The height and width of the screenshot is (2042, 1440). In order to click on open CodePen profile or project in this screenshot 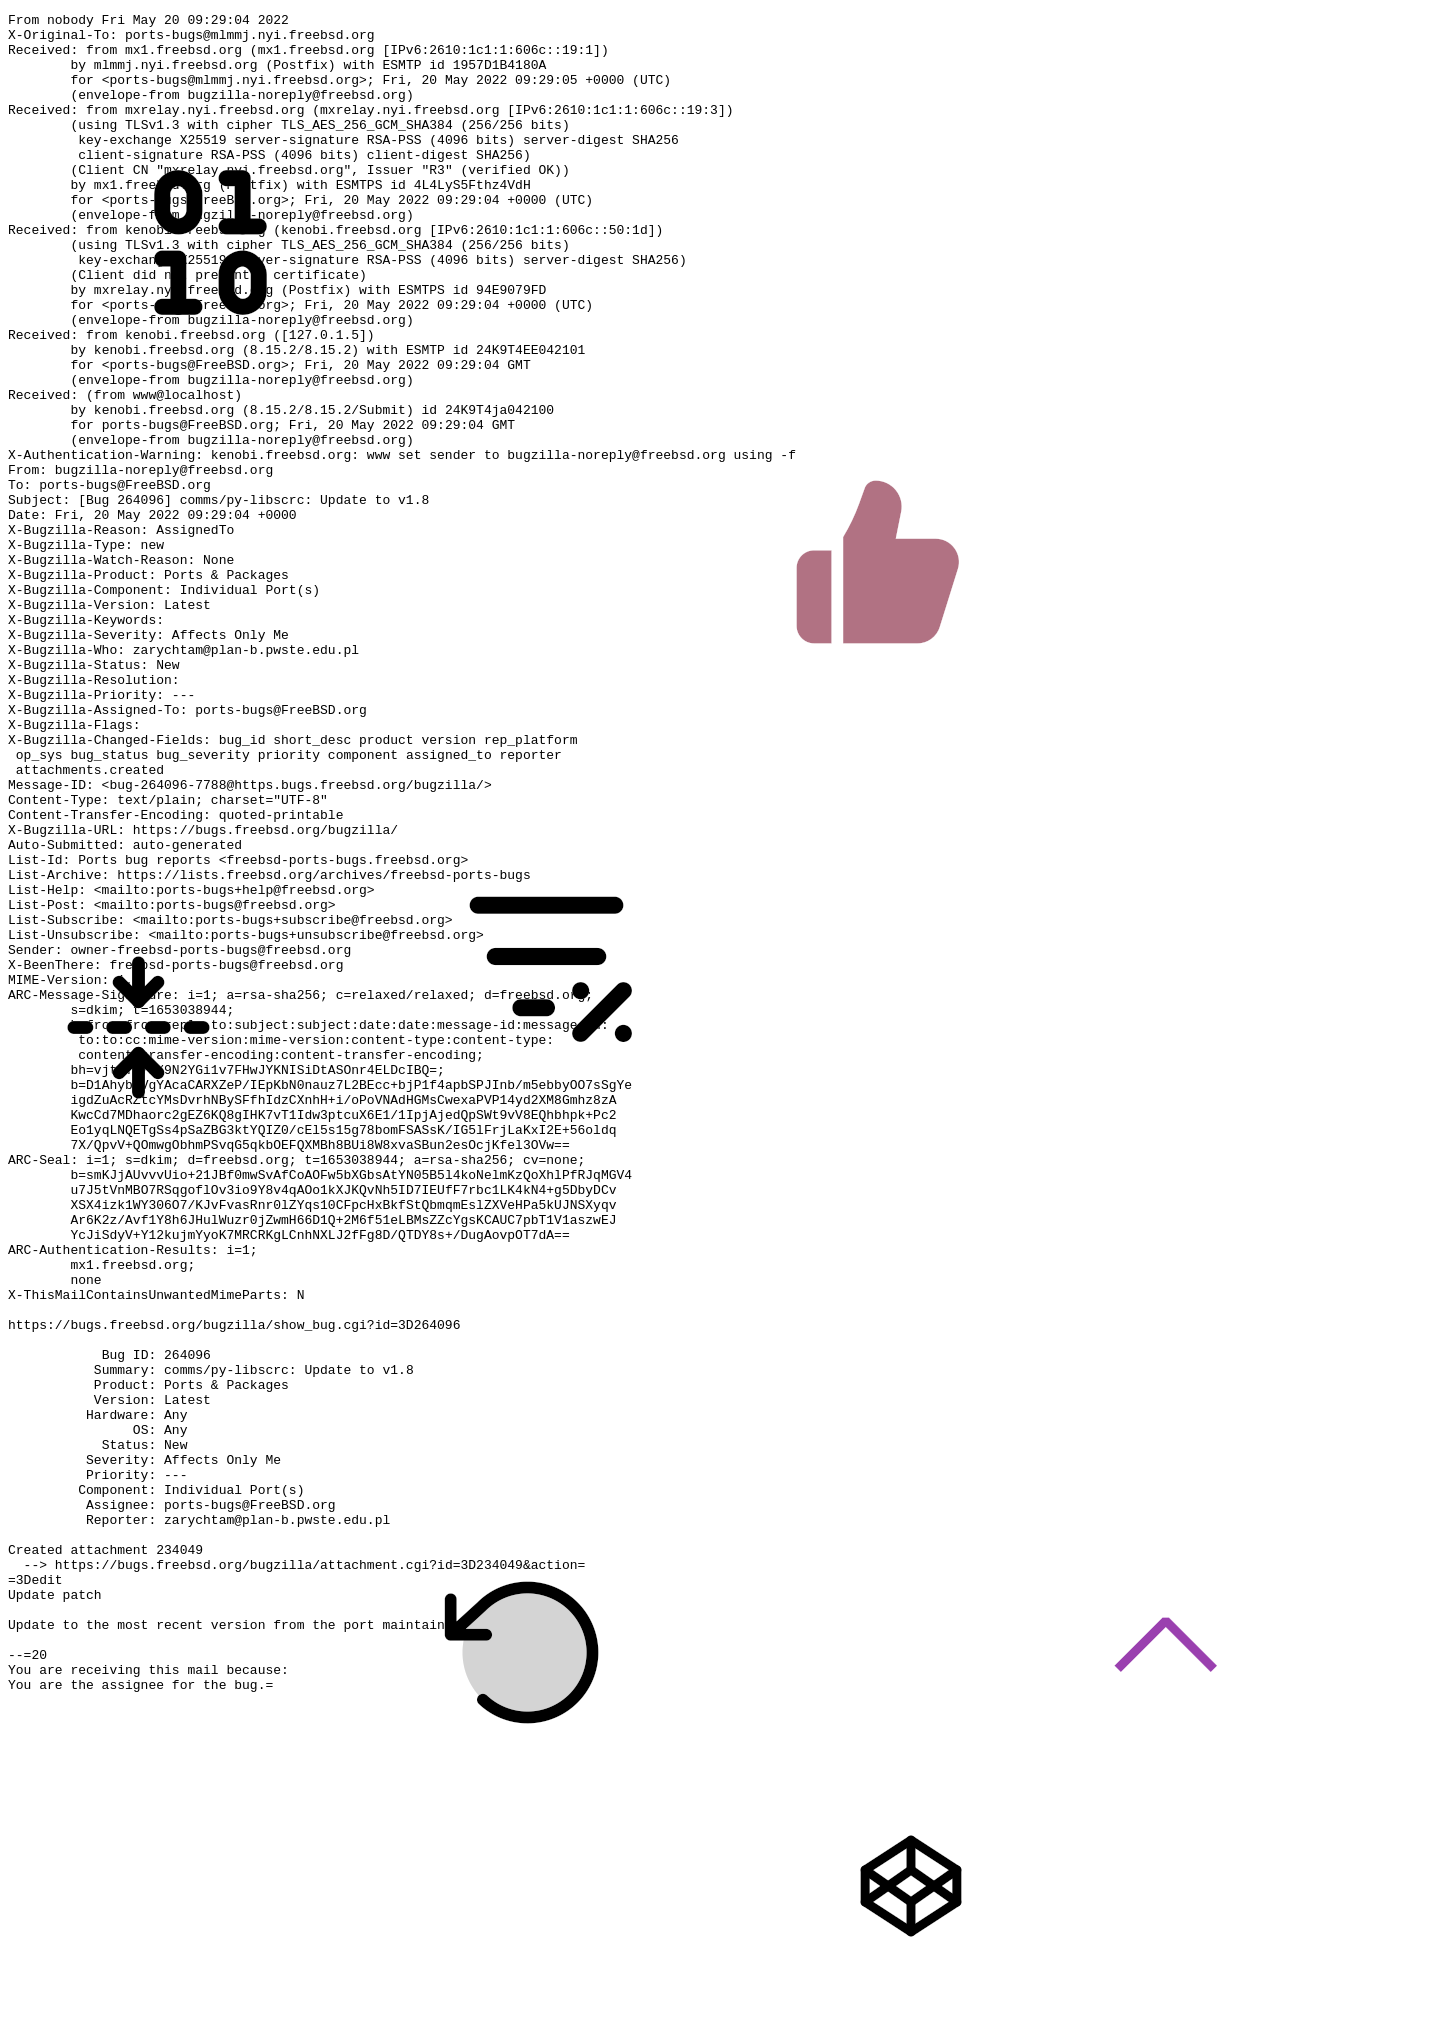, I will do `click(911, 1886)`.